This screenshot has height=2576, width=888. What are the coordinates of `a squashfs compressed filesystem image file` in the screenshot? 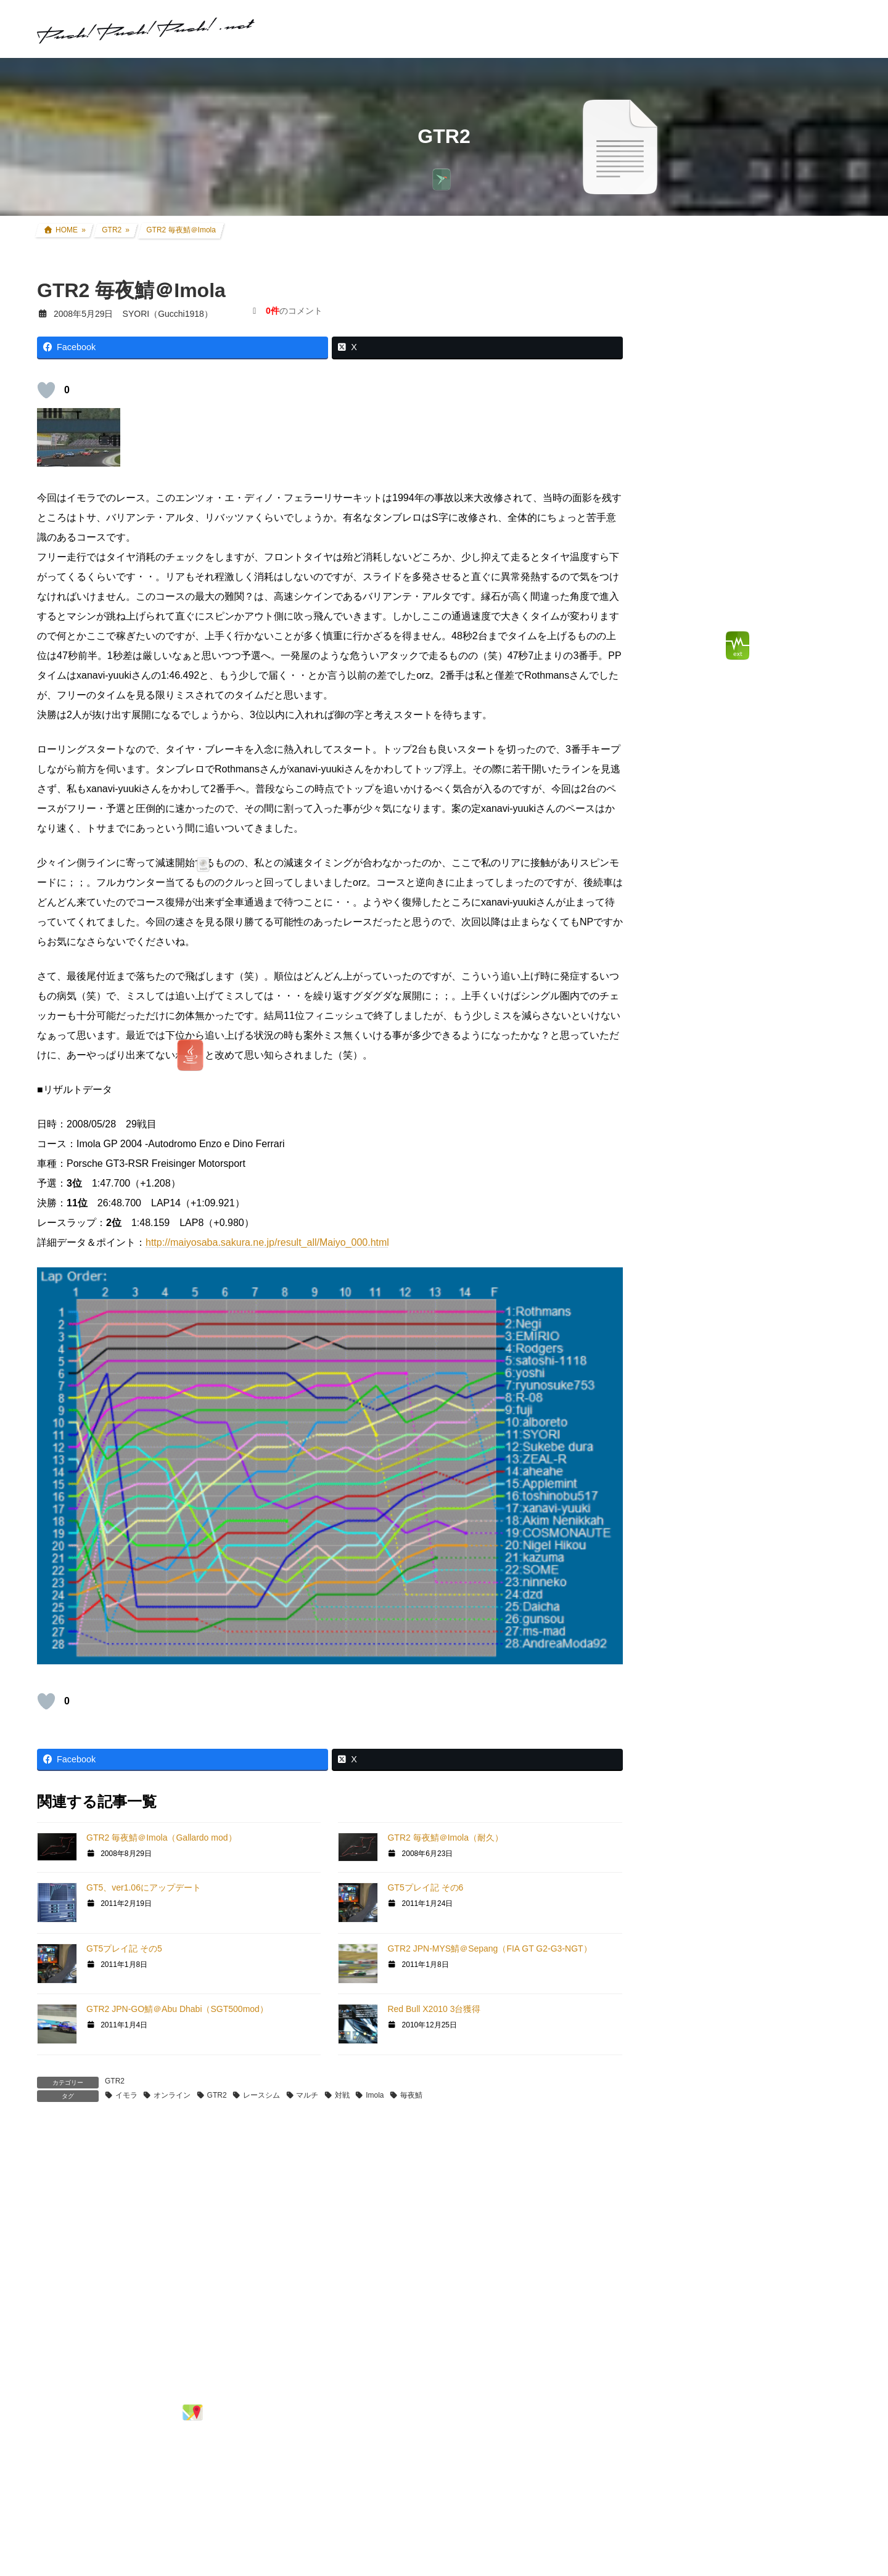 It's located at (203, 864).